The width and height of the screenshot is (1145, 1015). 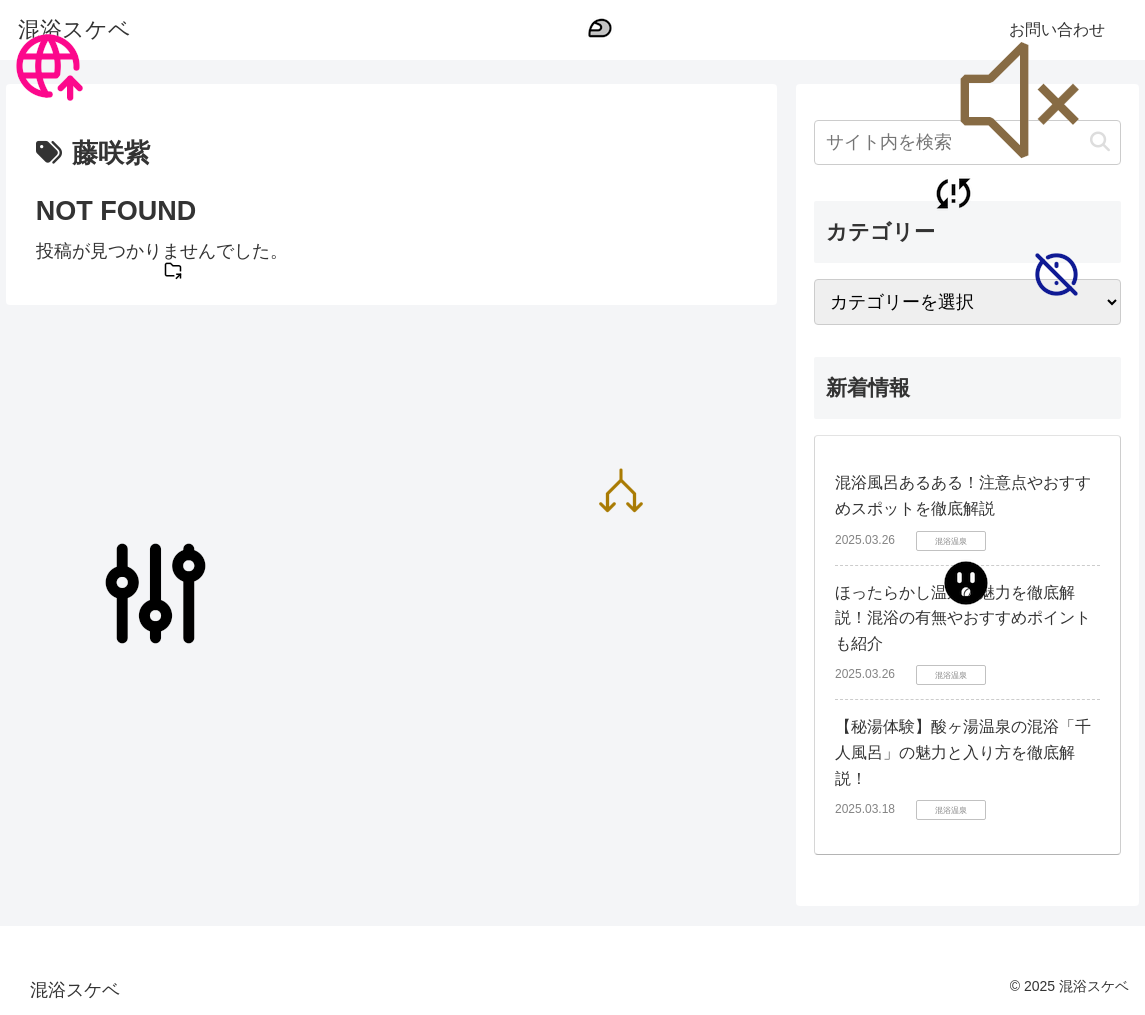 What do you see at coordinates (173, 270) in the screenshot?
I see `share a folder with others` at bounding box center [173, 270].